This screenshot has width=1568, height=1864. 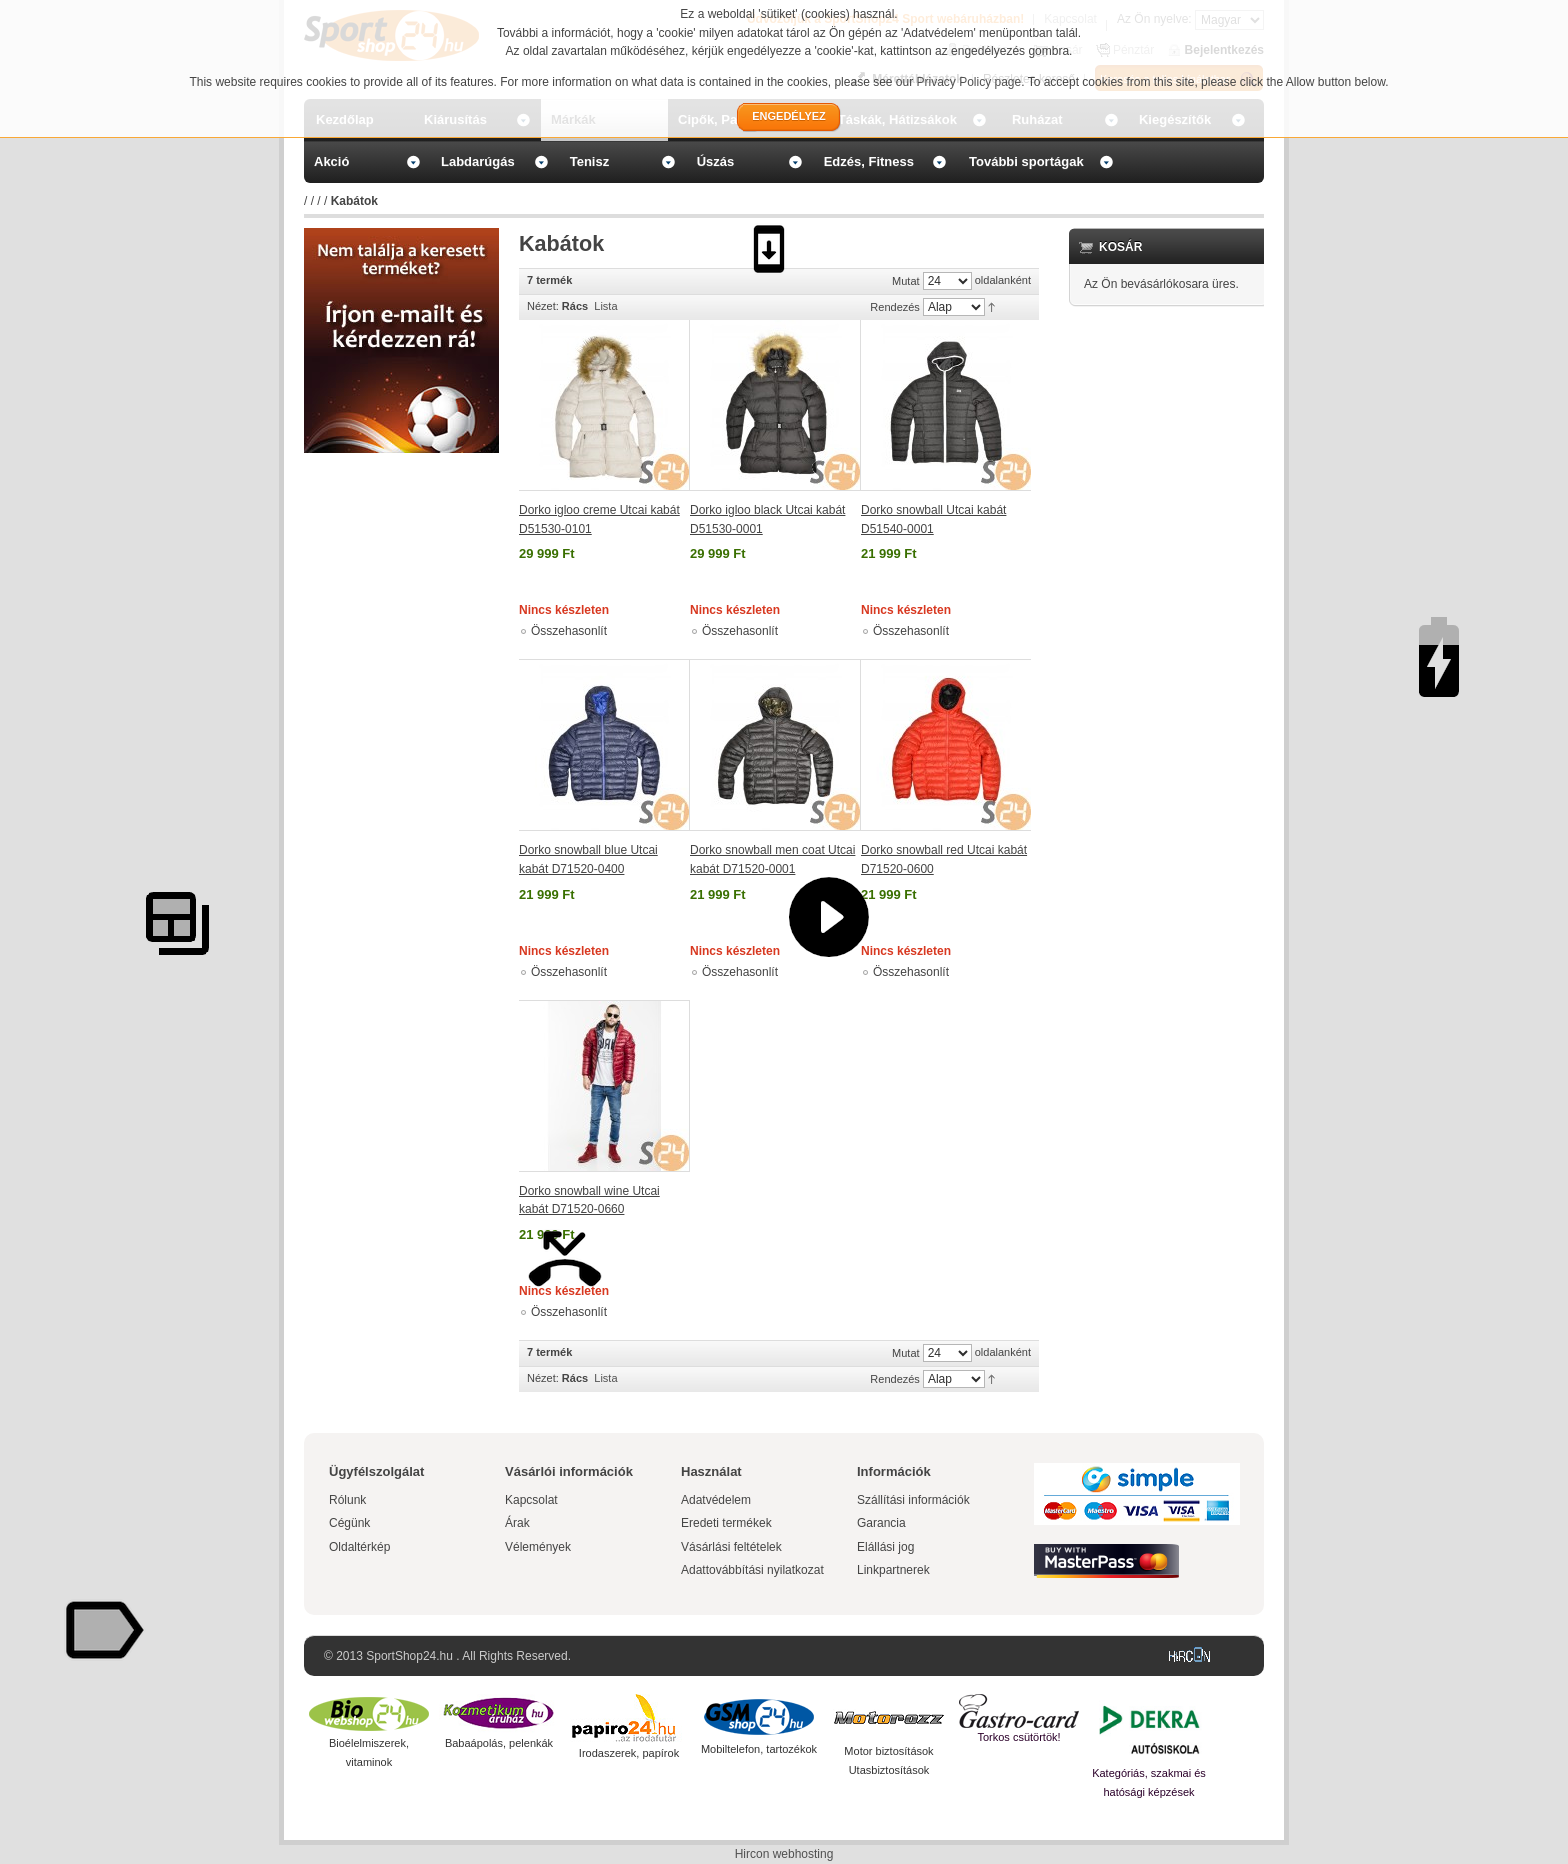 I want to click on add or edit a label for an item, so click(x=103, y=1630).